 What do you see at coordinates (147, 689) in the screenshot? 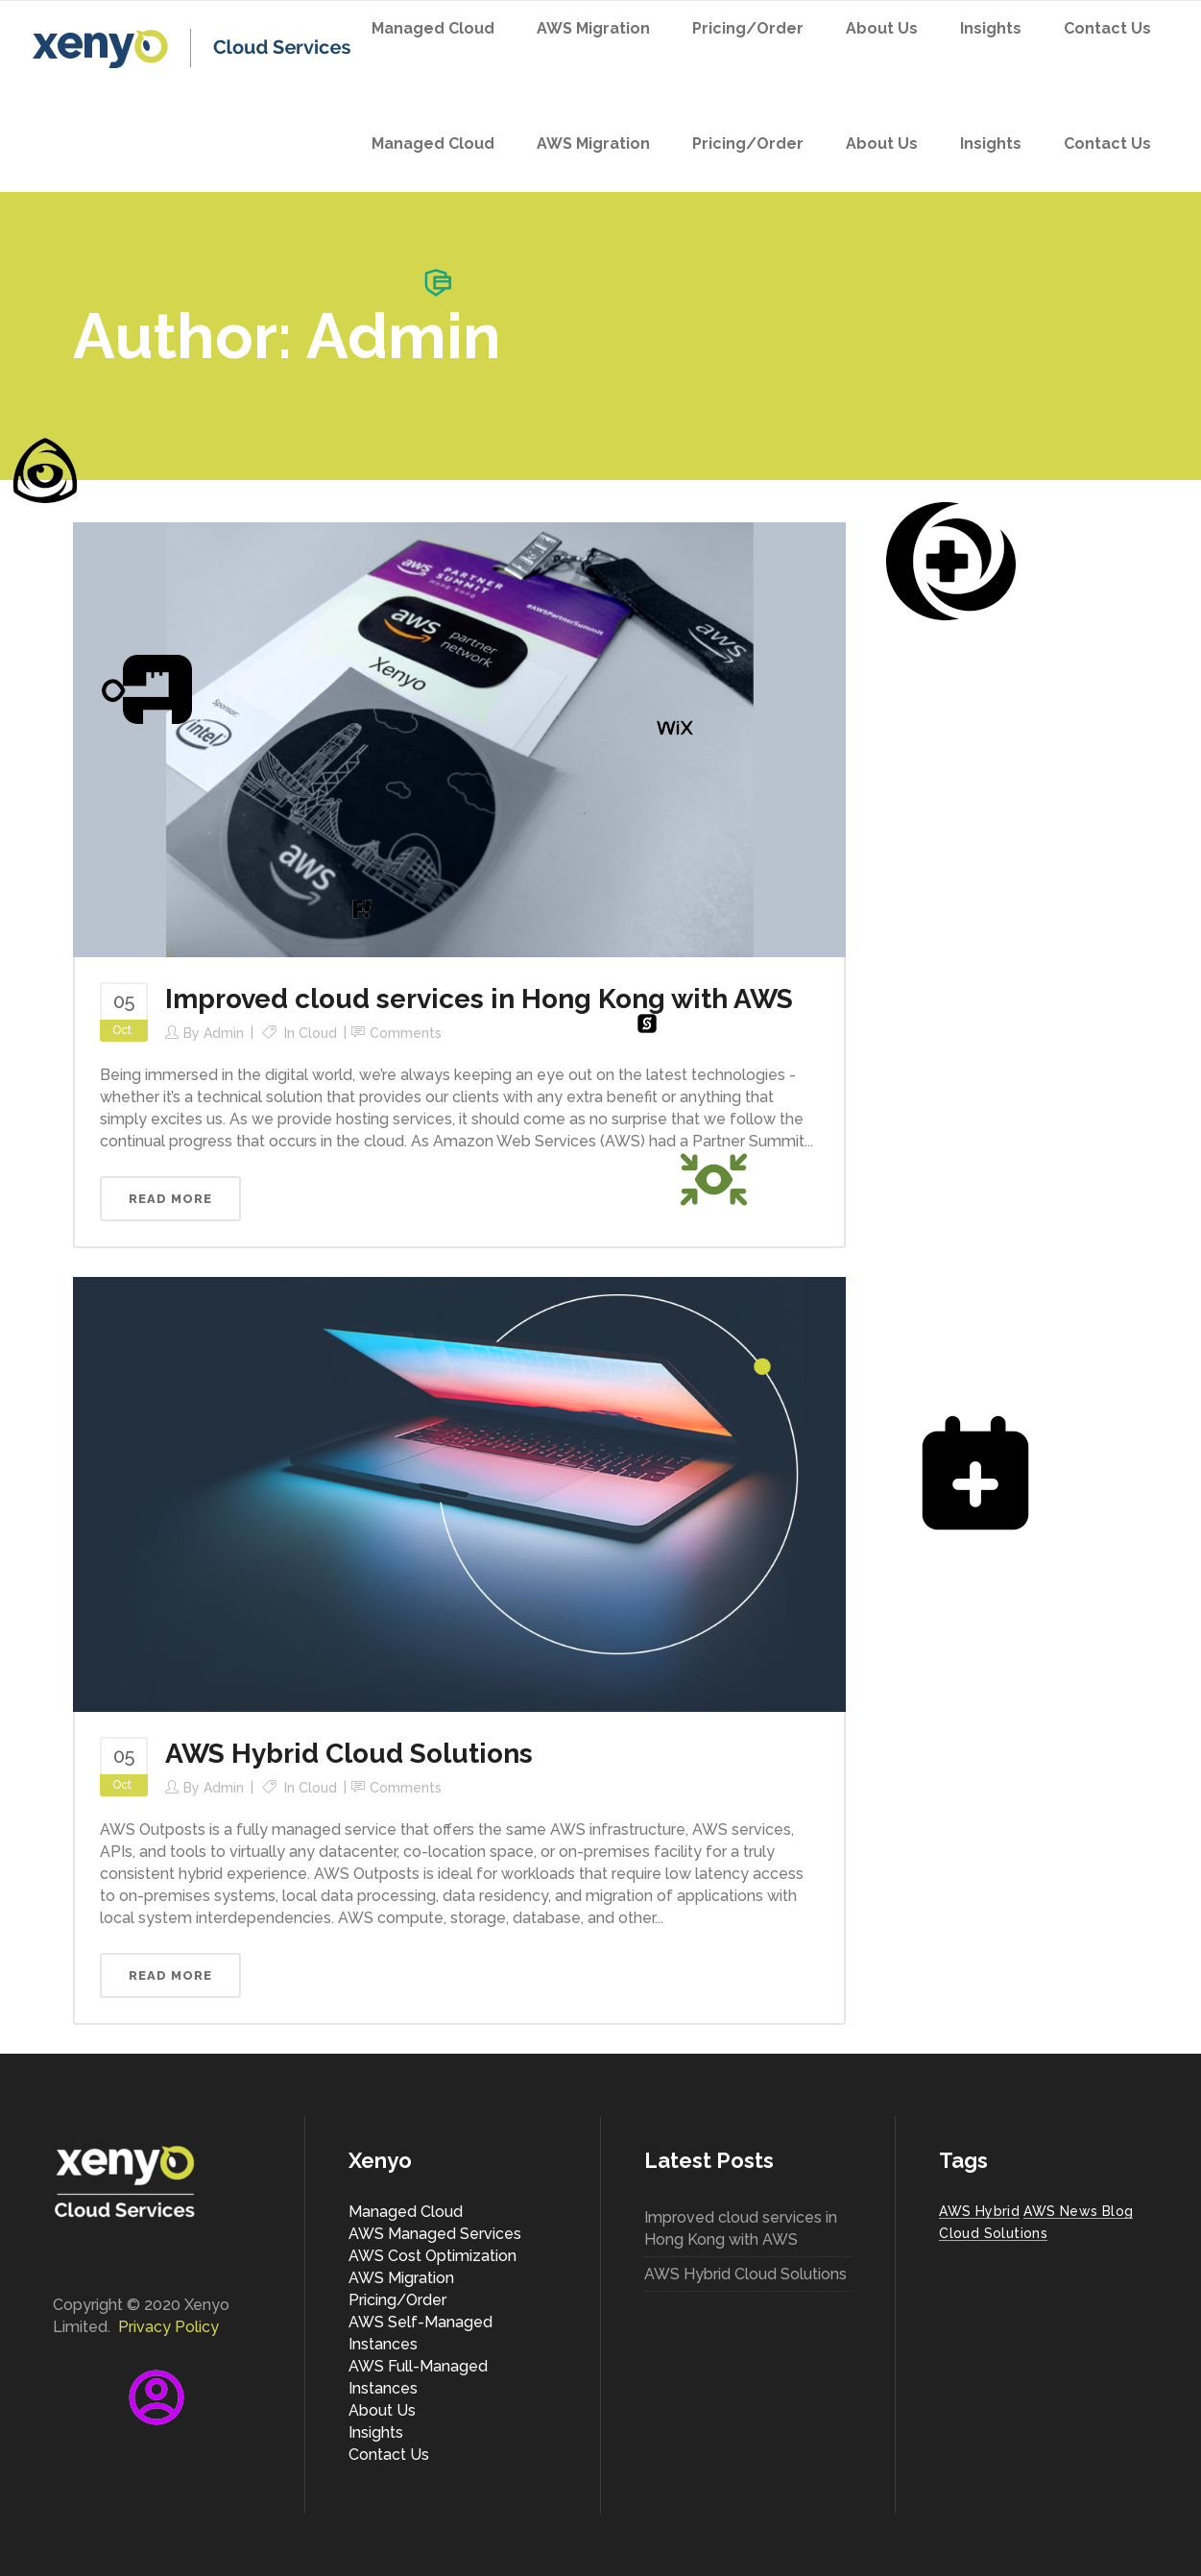
I see `open authentik identity provider settings` at bounding box center [147, 689].